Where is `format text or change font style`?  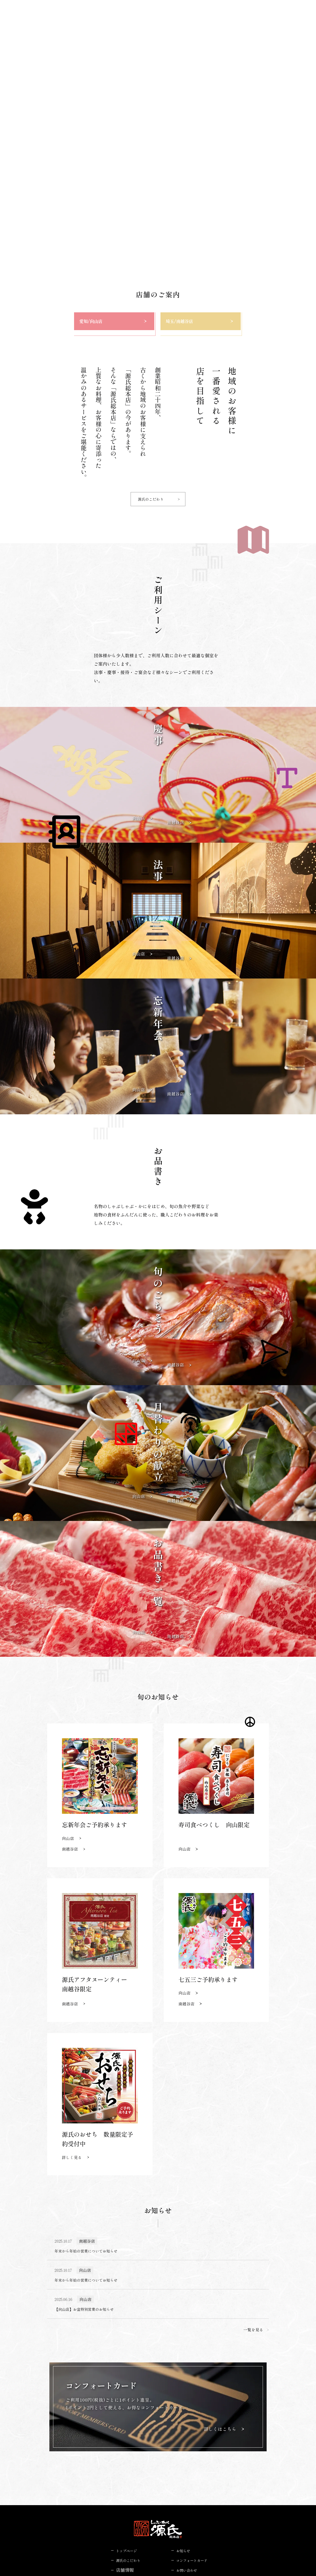 format text or change font style is located at coordinates (287, 778).